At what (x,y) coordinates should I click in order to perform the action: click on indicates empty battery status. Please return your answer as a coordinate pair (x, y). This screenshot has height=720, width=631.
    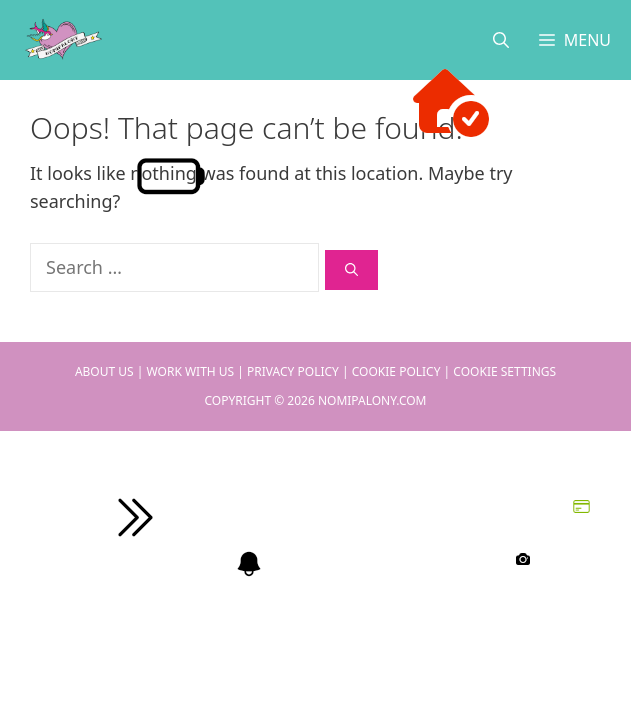
    Looking at the image, I should click on (171, 174).